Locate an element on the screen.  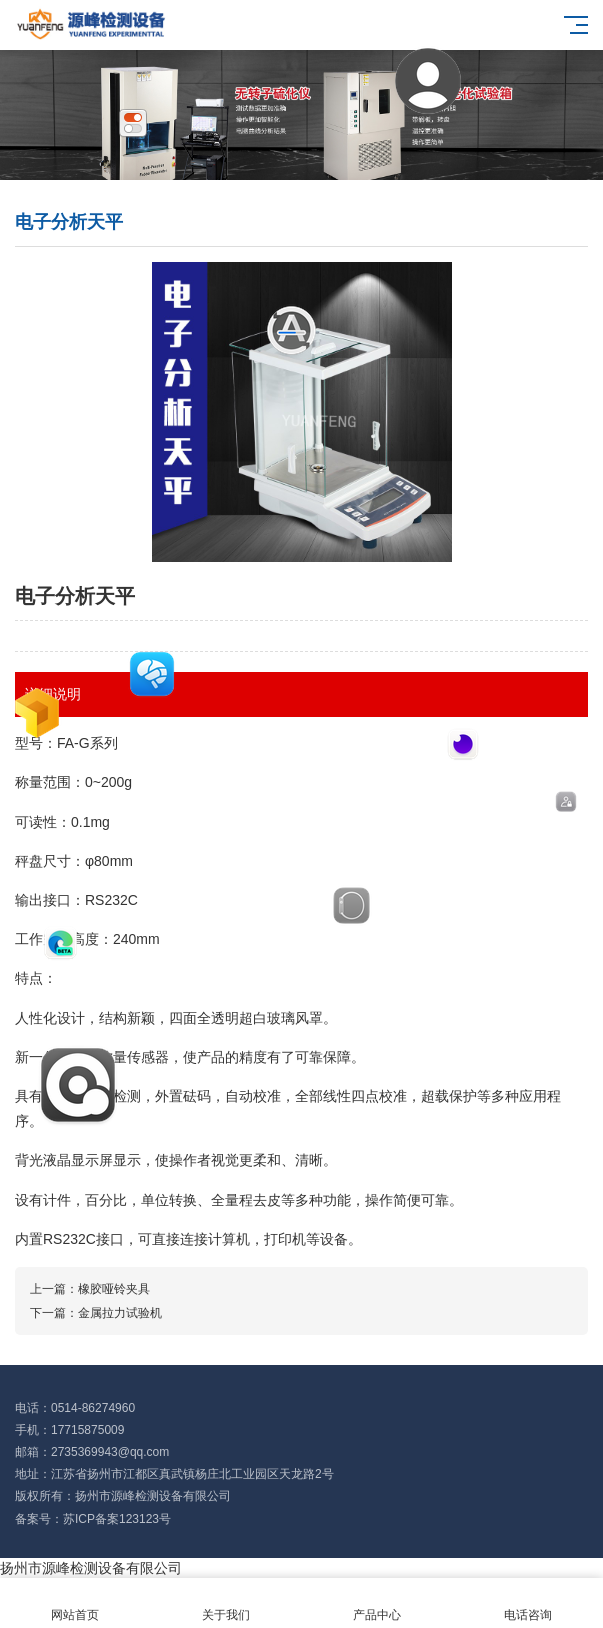
open the Apple Watch companion app is located at coordinates (351, 905).